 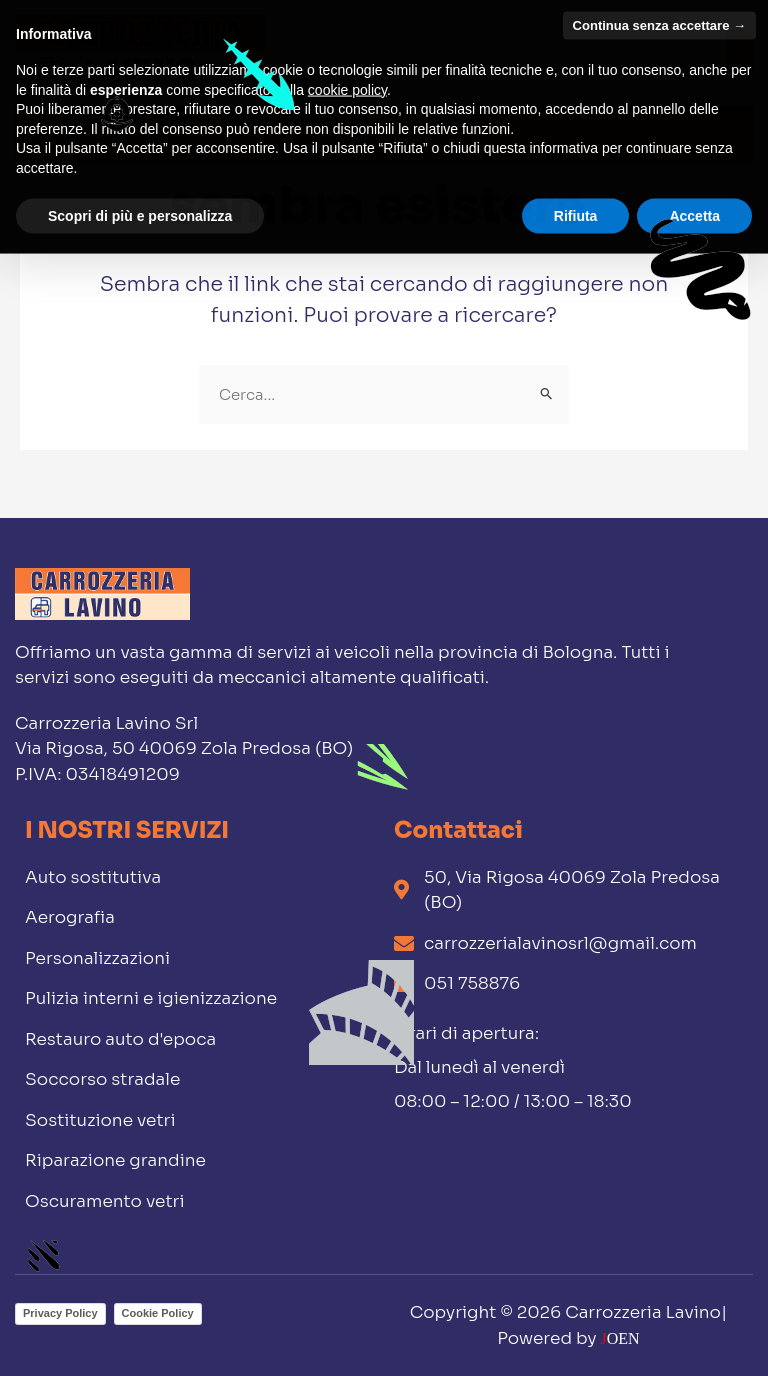 What do you see at coordinates (117, 114) in the screenshot?
I see `select custodian or guard character class` at bounding box center [117, 114].